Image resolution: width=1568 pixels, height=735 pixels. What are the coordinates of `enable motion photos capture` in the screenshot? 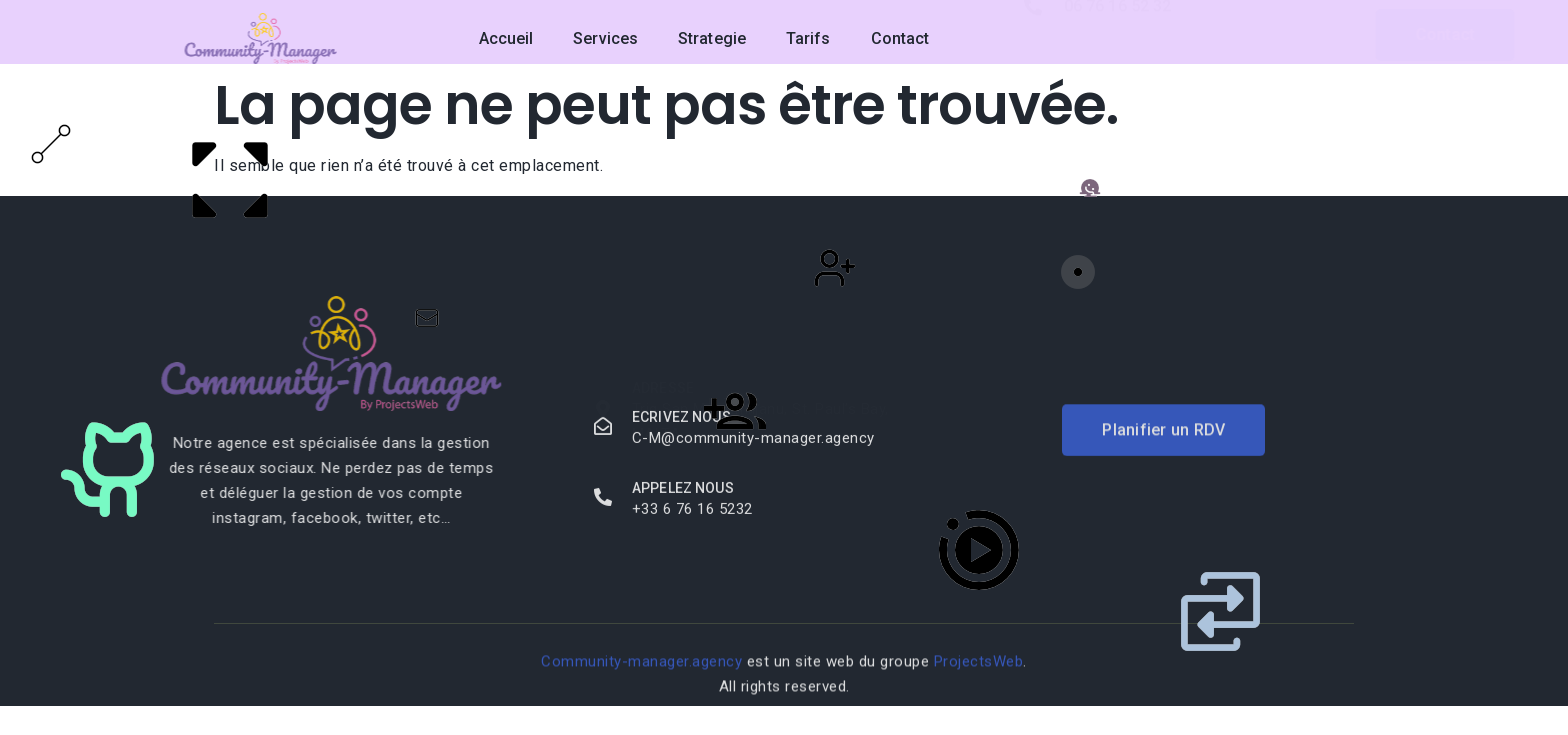 It's located at (979, 550).